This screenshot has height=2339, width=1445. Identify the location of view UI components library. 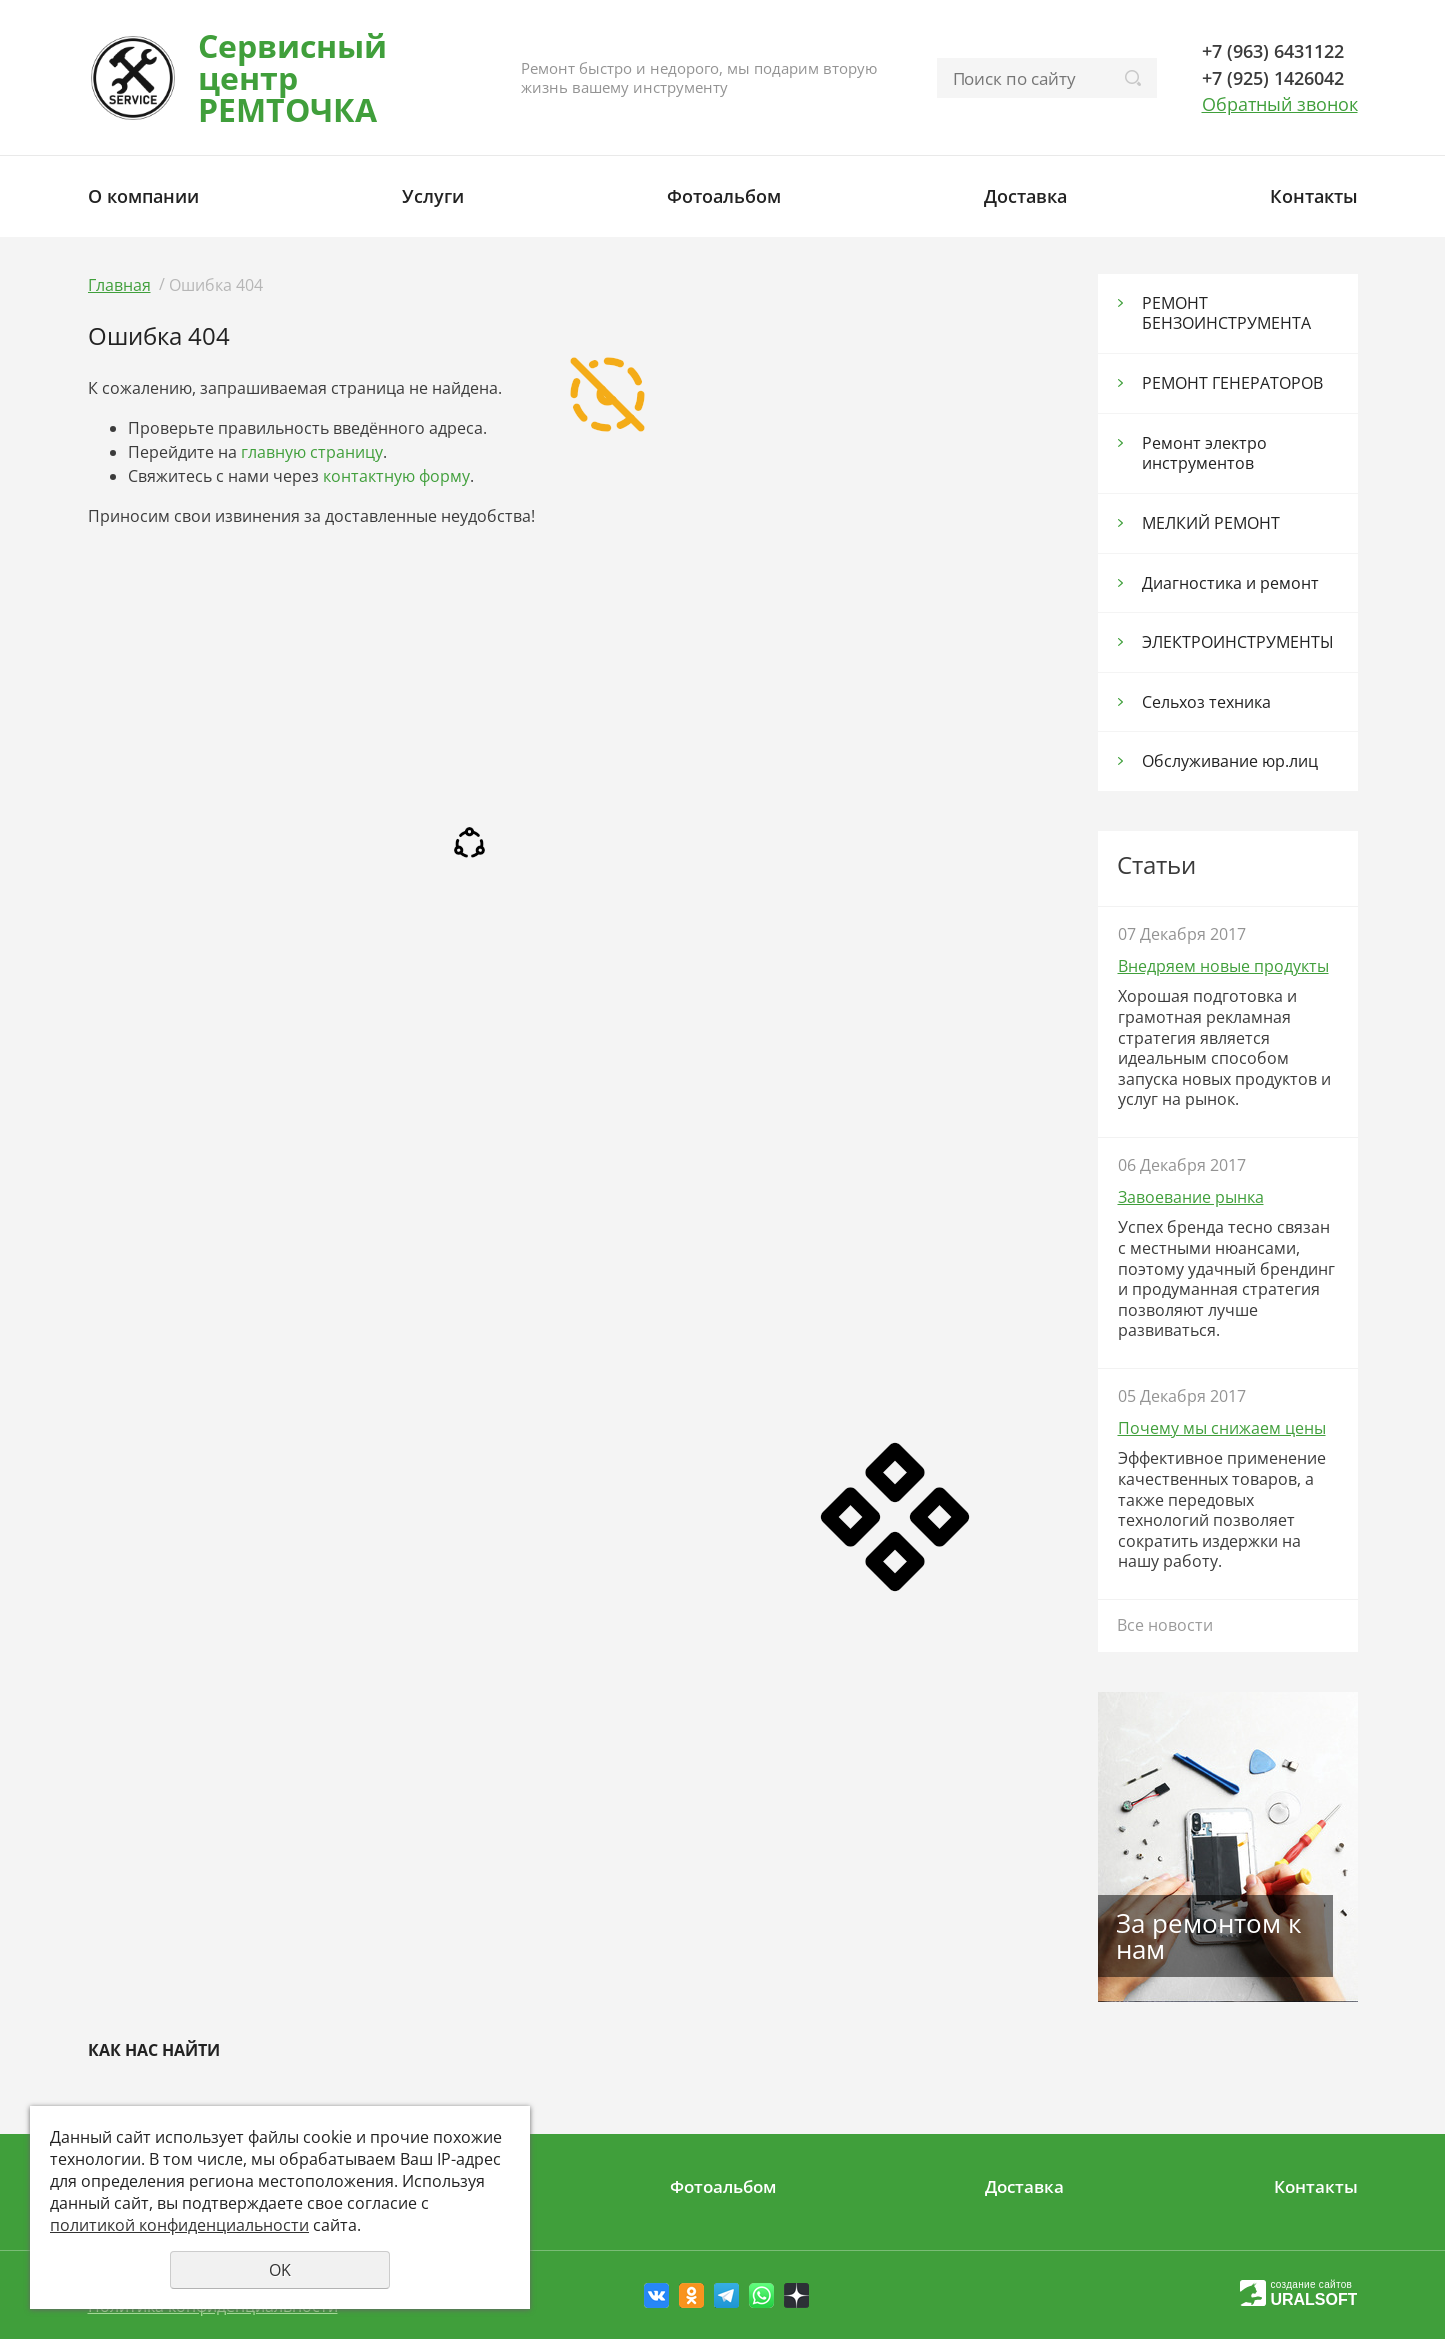
(895, 1517).